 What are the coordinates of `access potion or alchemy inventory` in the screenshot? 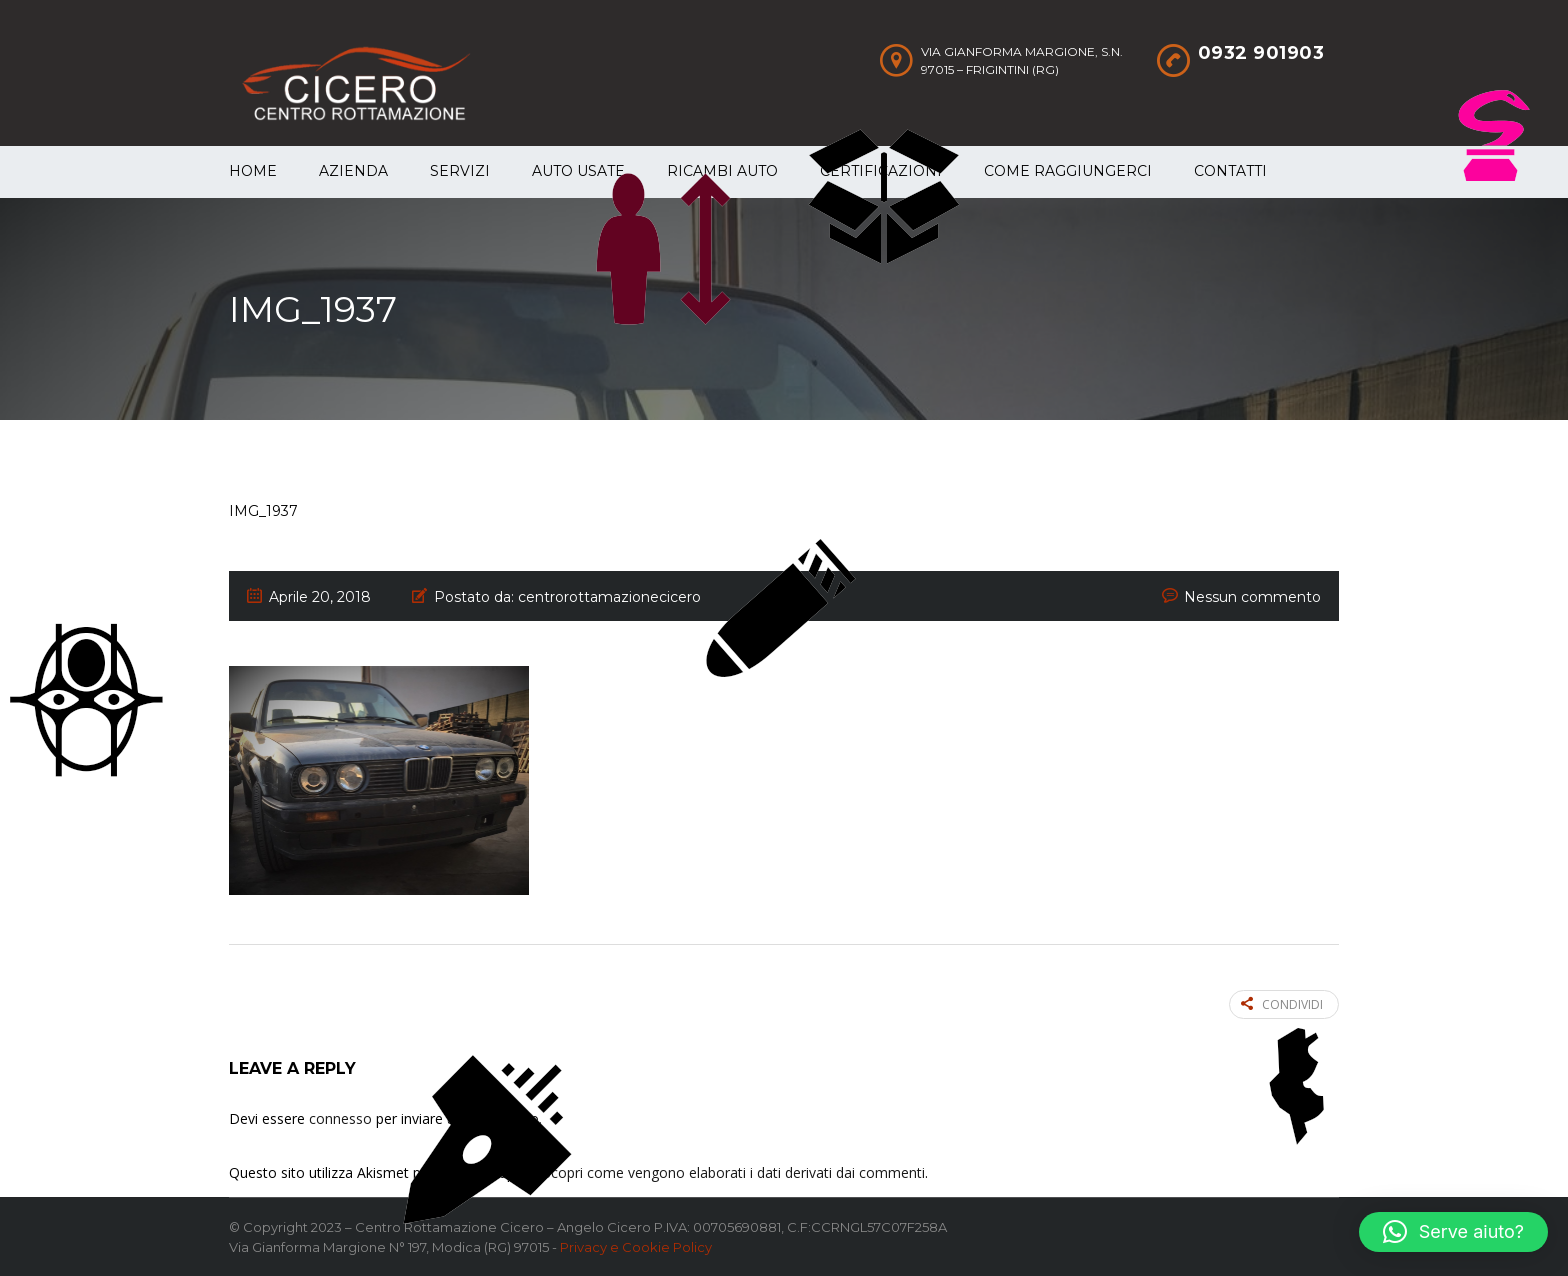 It's located at (1490, 134).